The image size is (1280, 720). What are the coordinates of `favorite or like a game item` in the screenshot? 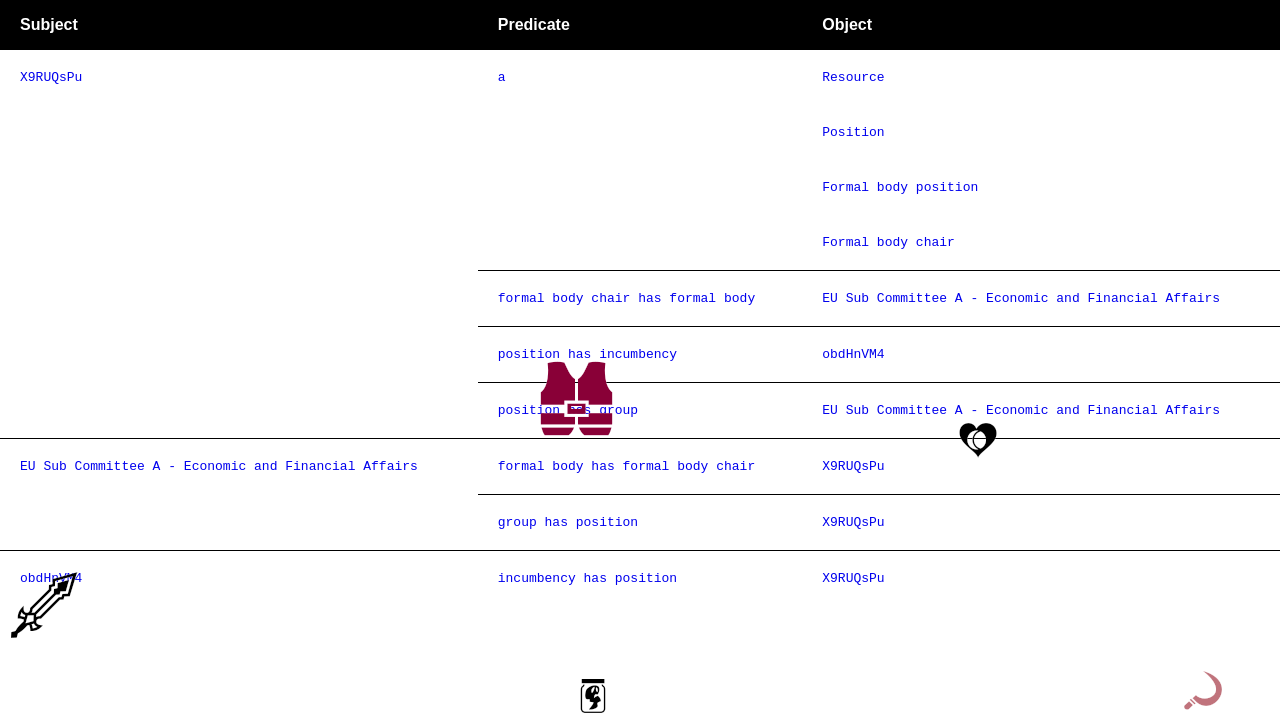 It's located at (978, 440).